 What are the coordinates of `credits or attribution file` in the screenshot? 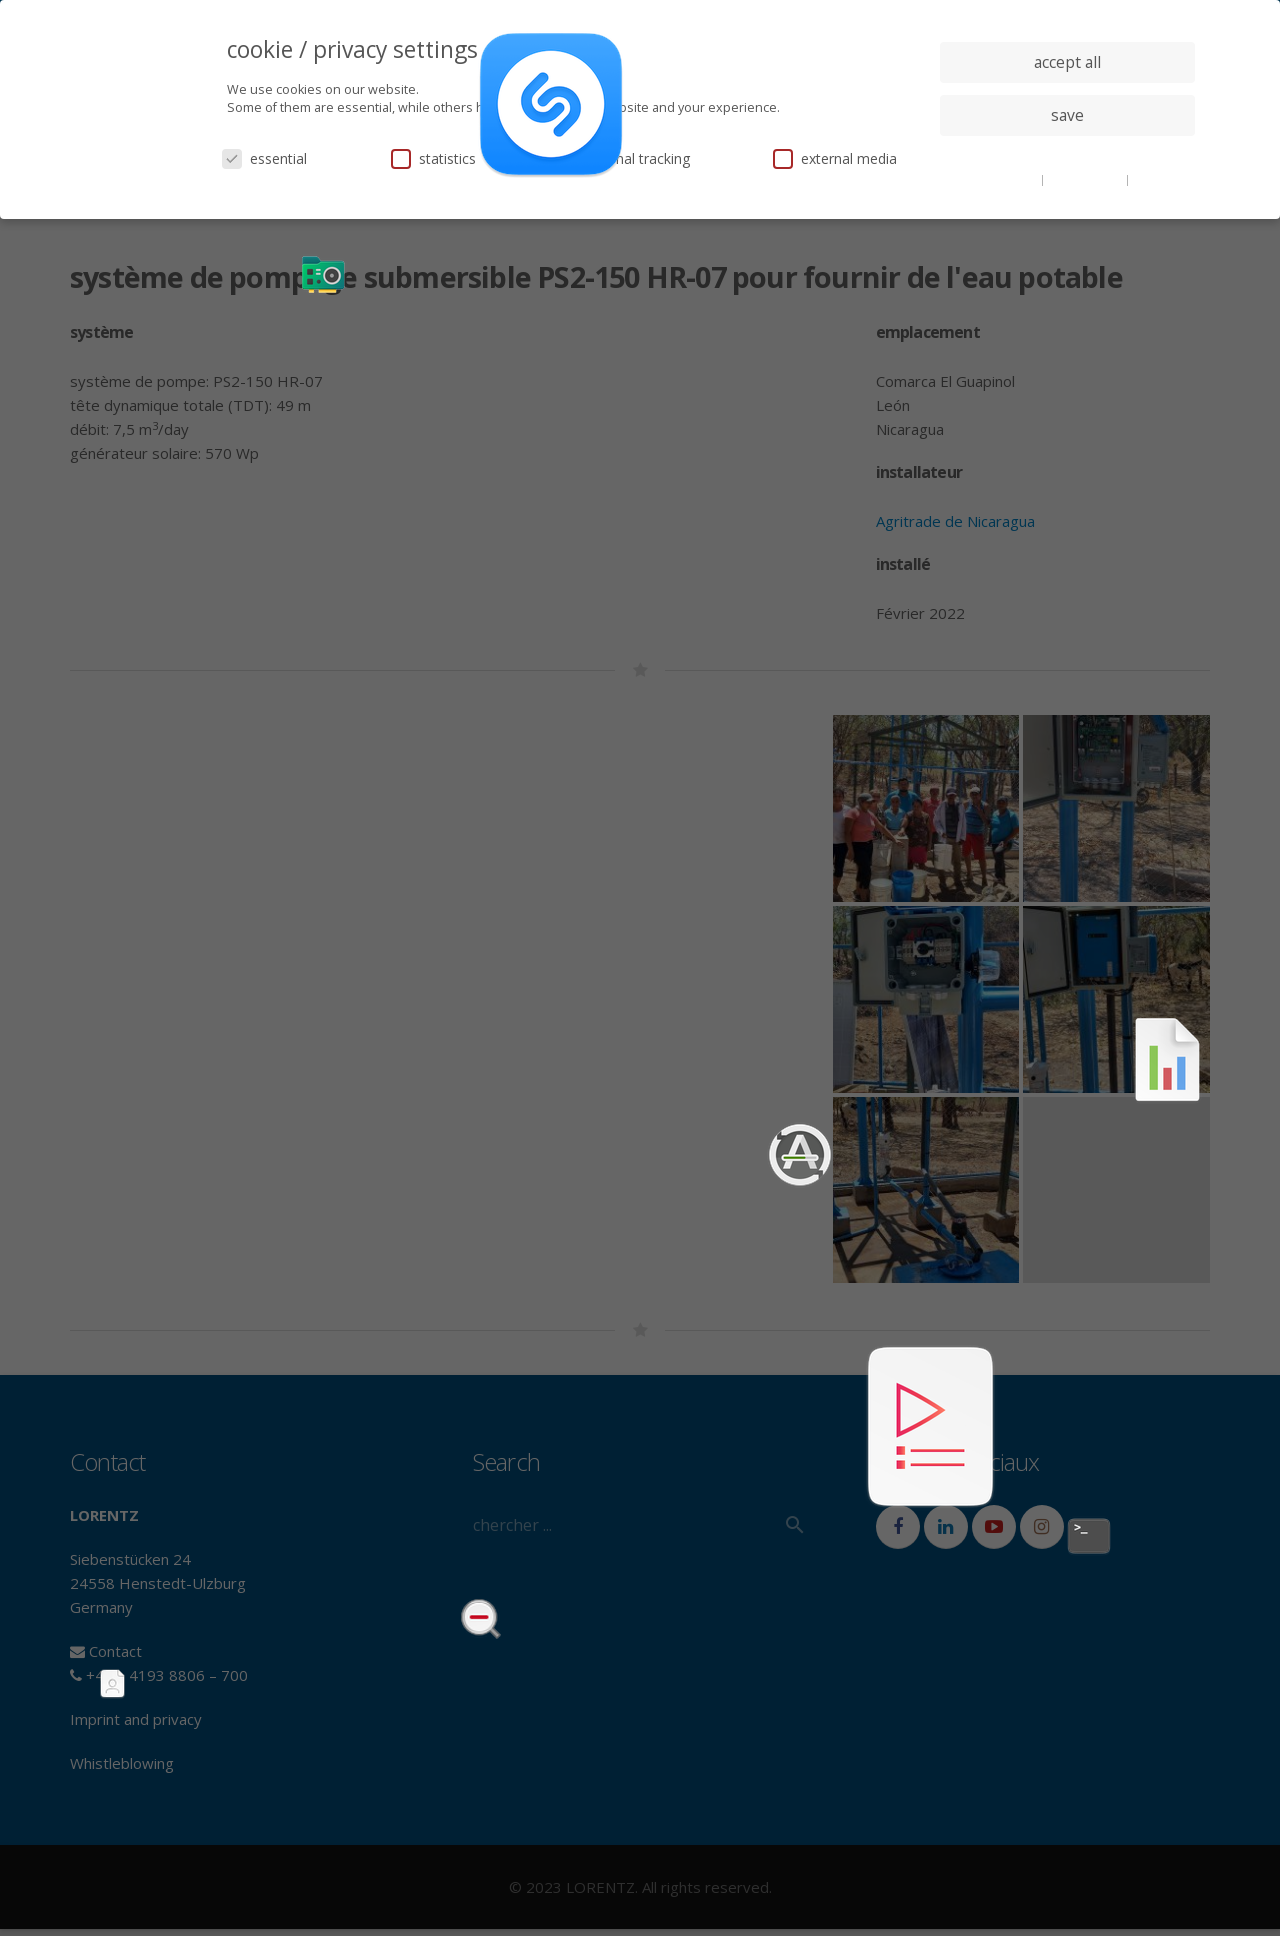 It's located at (112, 1683).